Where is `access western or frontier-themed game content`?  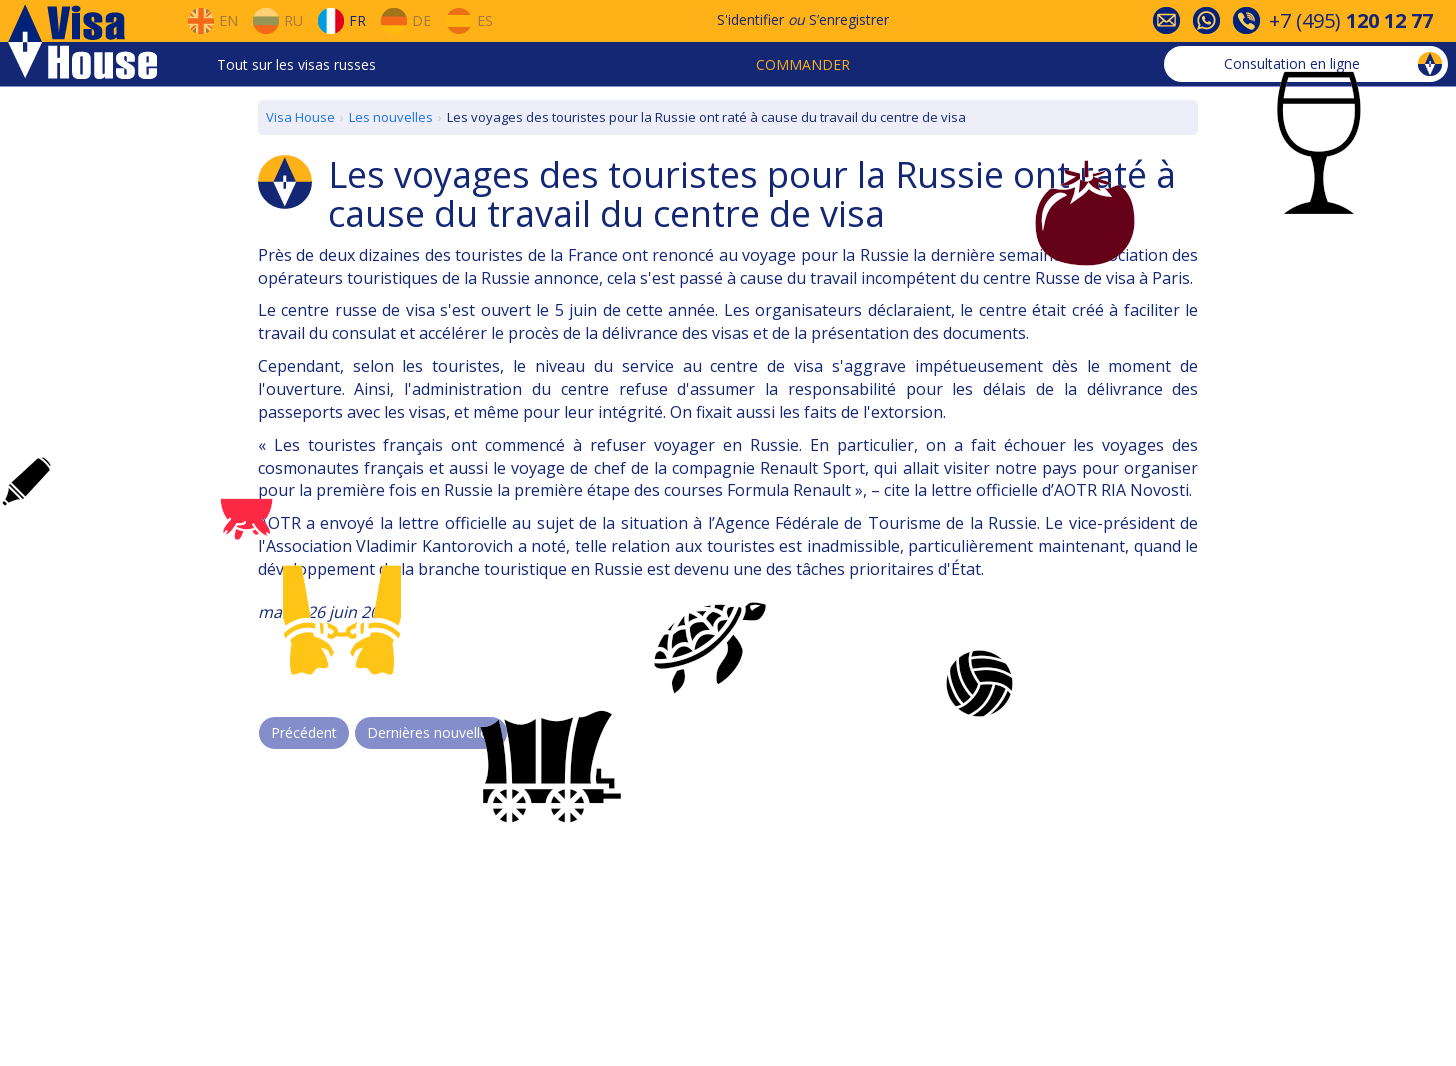
access western or frontier-themed game content is located at coordinates (550, 752).